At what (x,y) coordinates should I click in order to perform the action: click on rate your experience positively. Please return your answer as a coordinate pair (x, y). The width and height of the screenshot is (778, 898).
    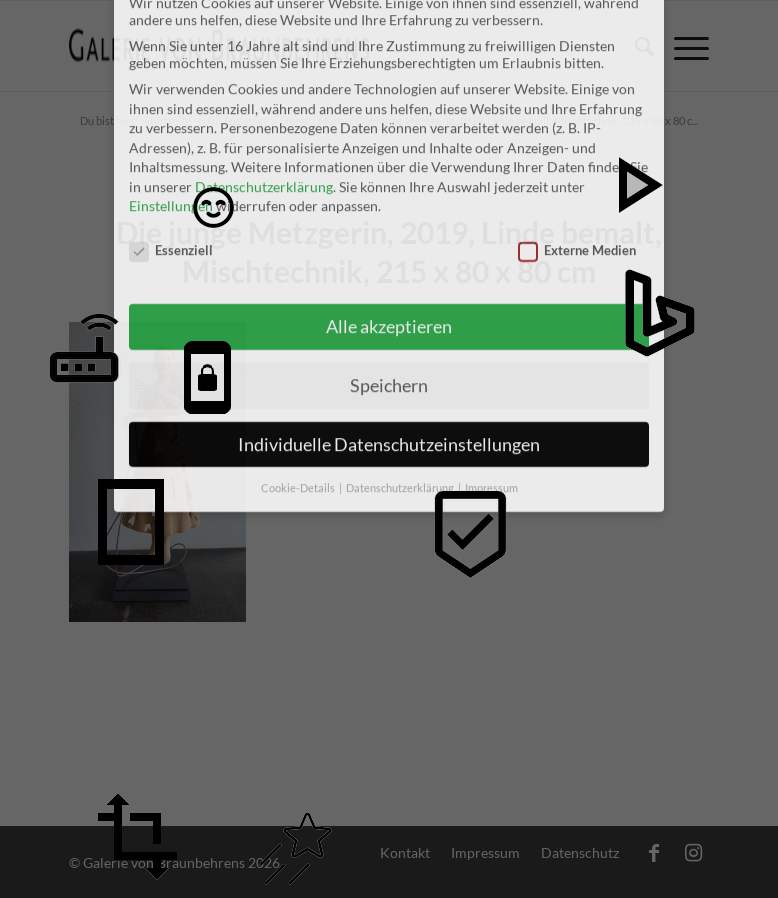
    Looking at the image, I should click on (213, 207).